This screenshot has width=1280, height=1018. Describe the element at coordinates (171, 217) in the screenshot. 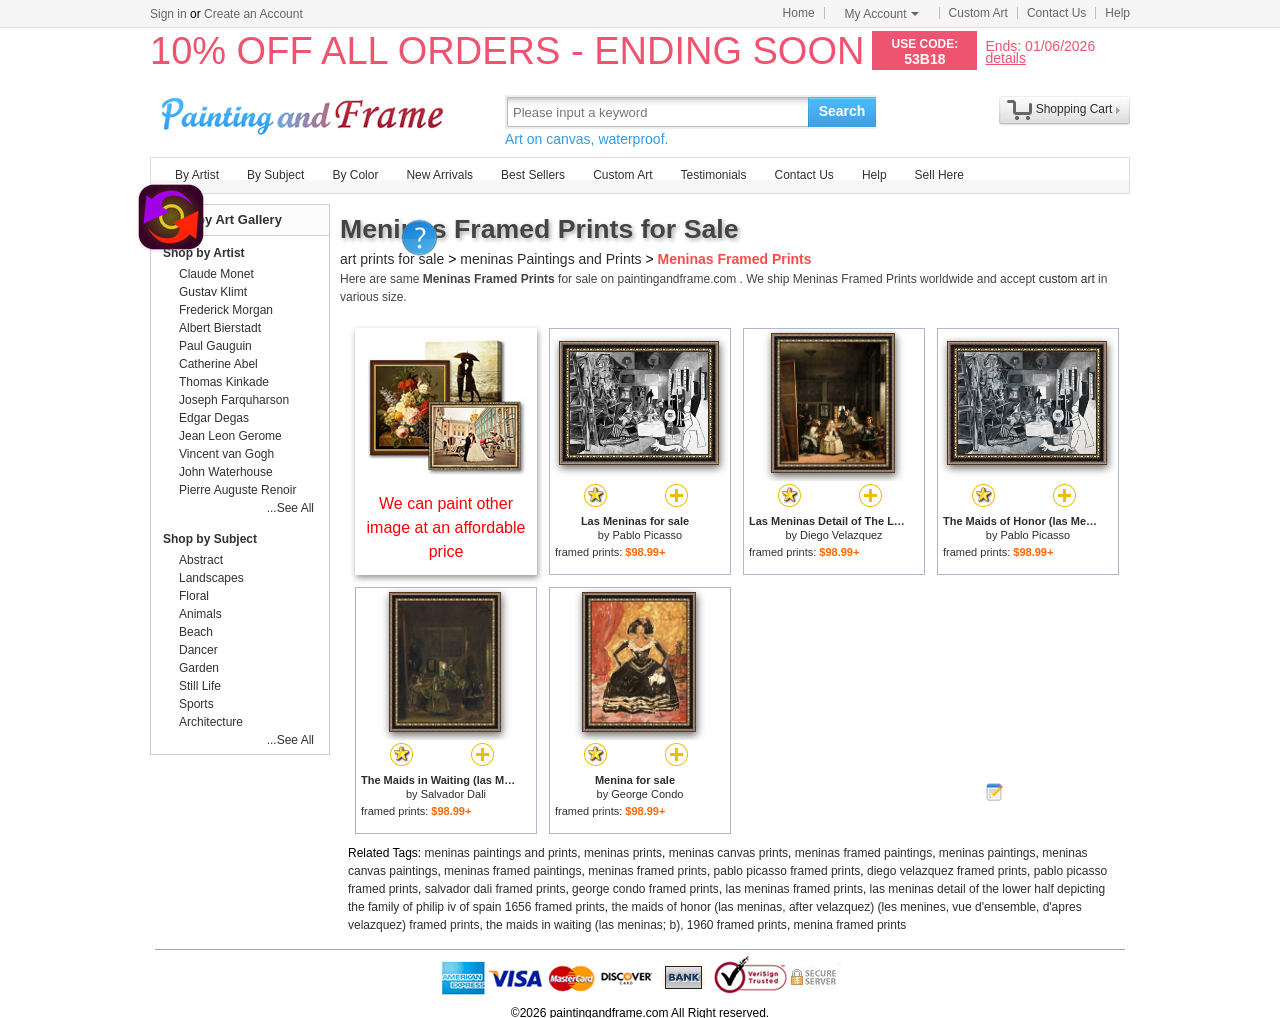

I see `open gabutdm download manager app` at that location.